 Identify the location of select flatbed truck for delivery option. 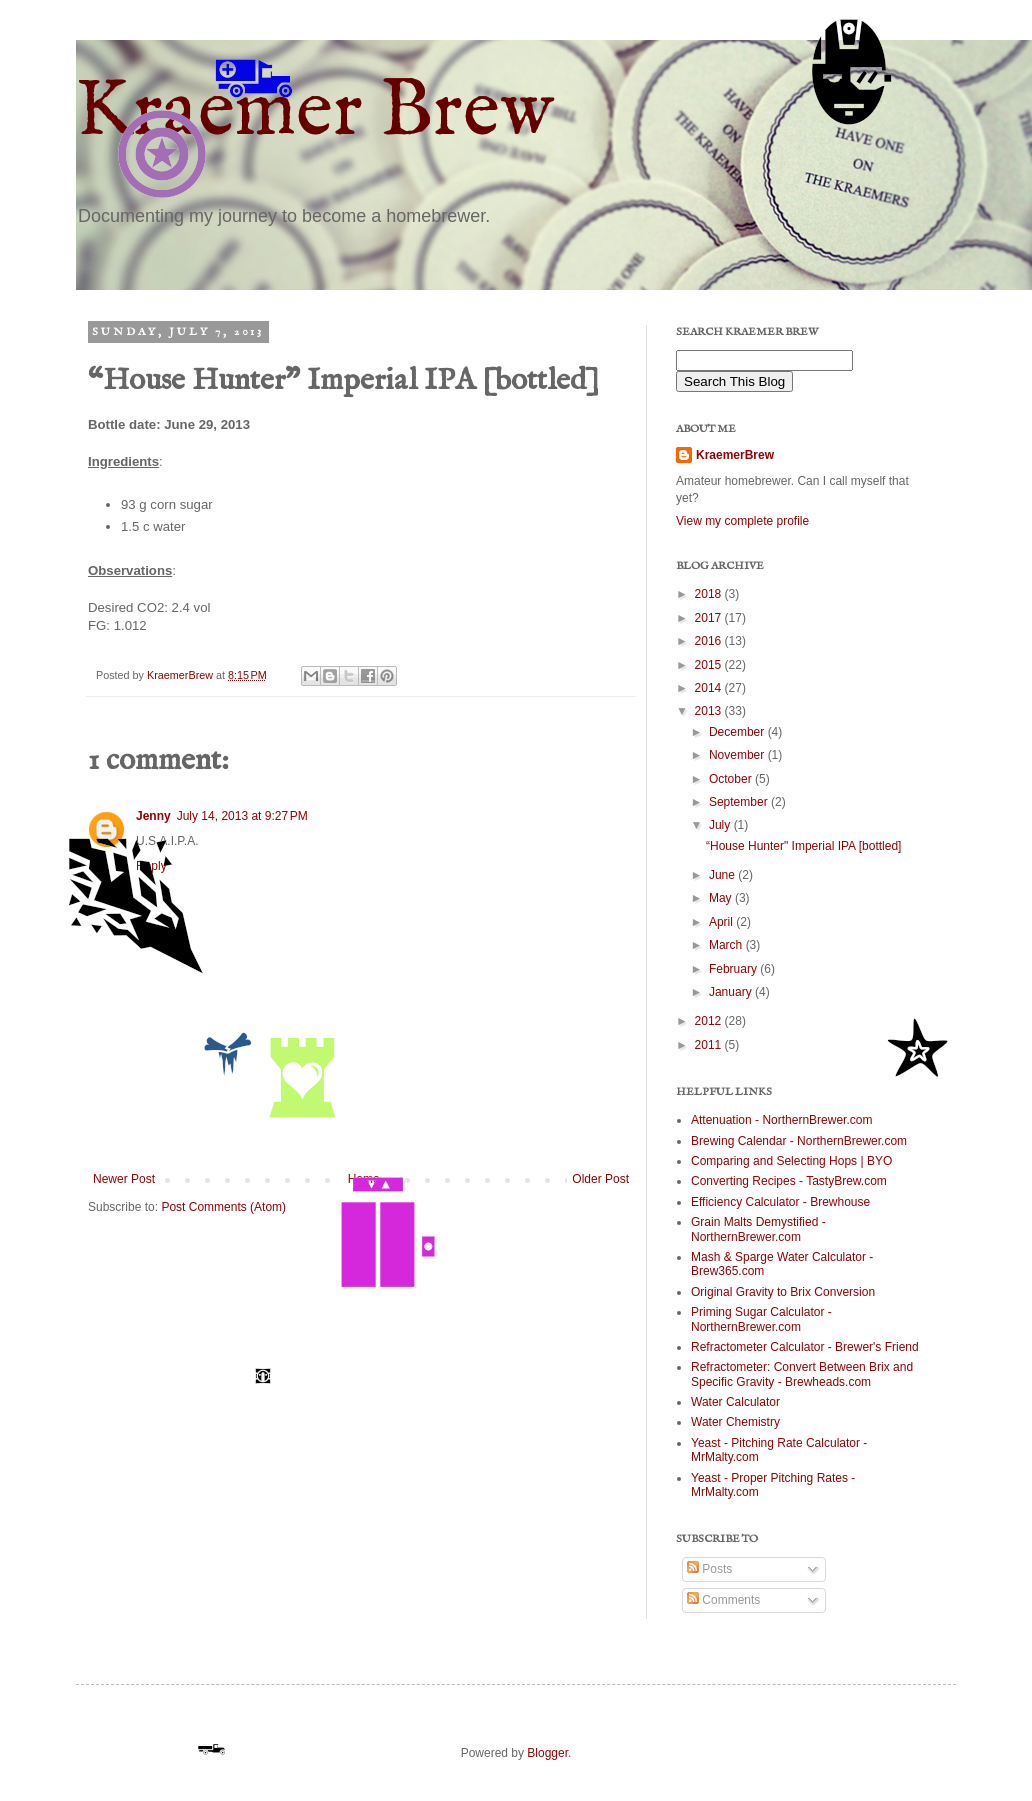
(211, 1749).